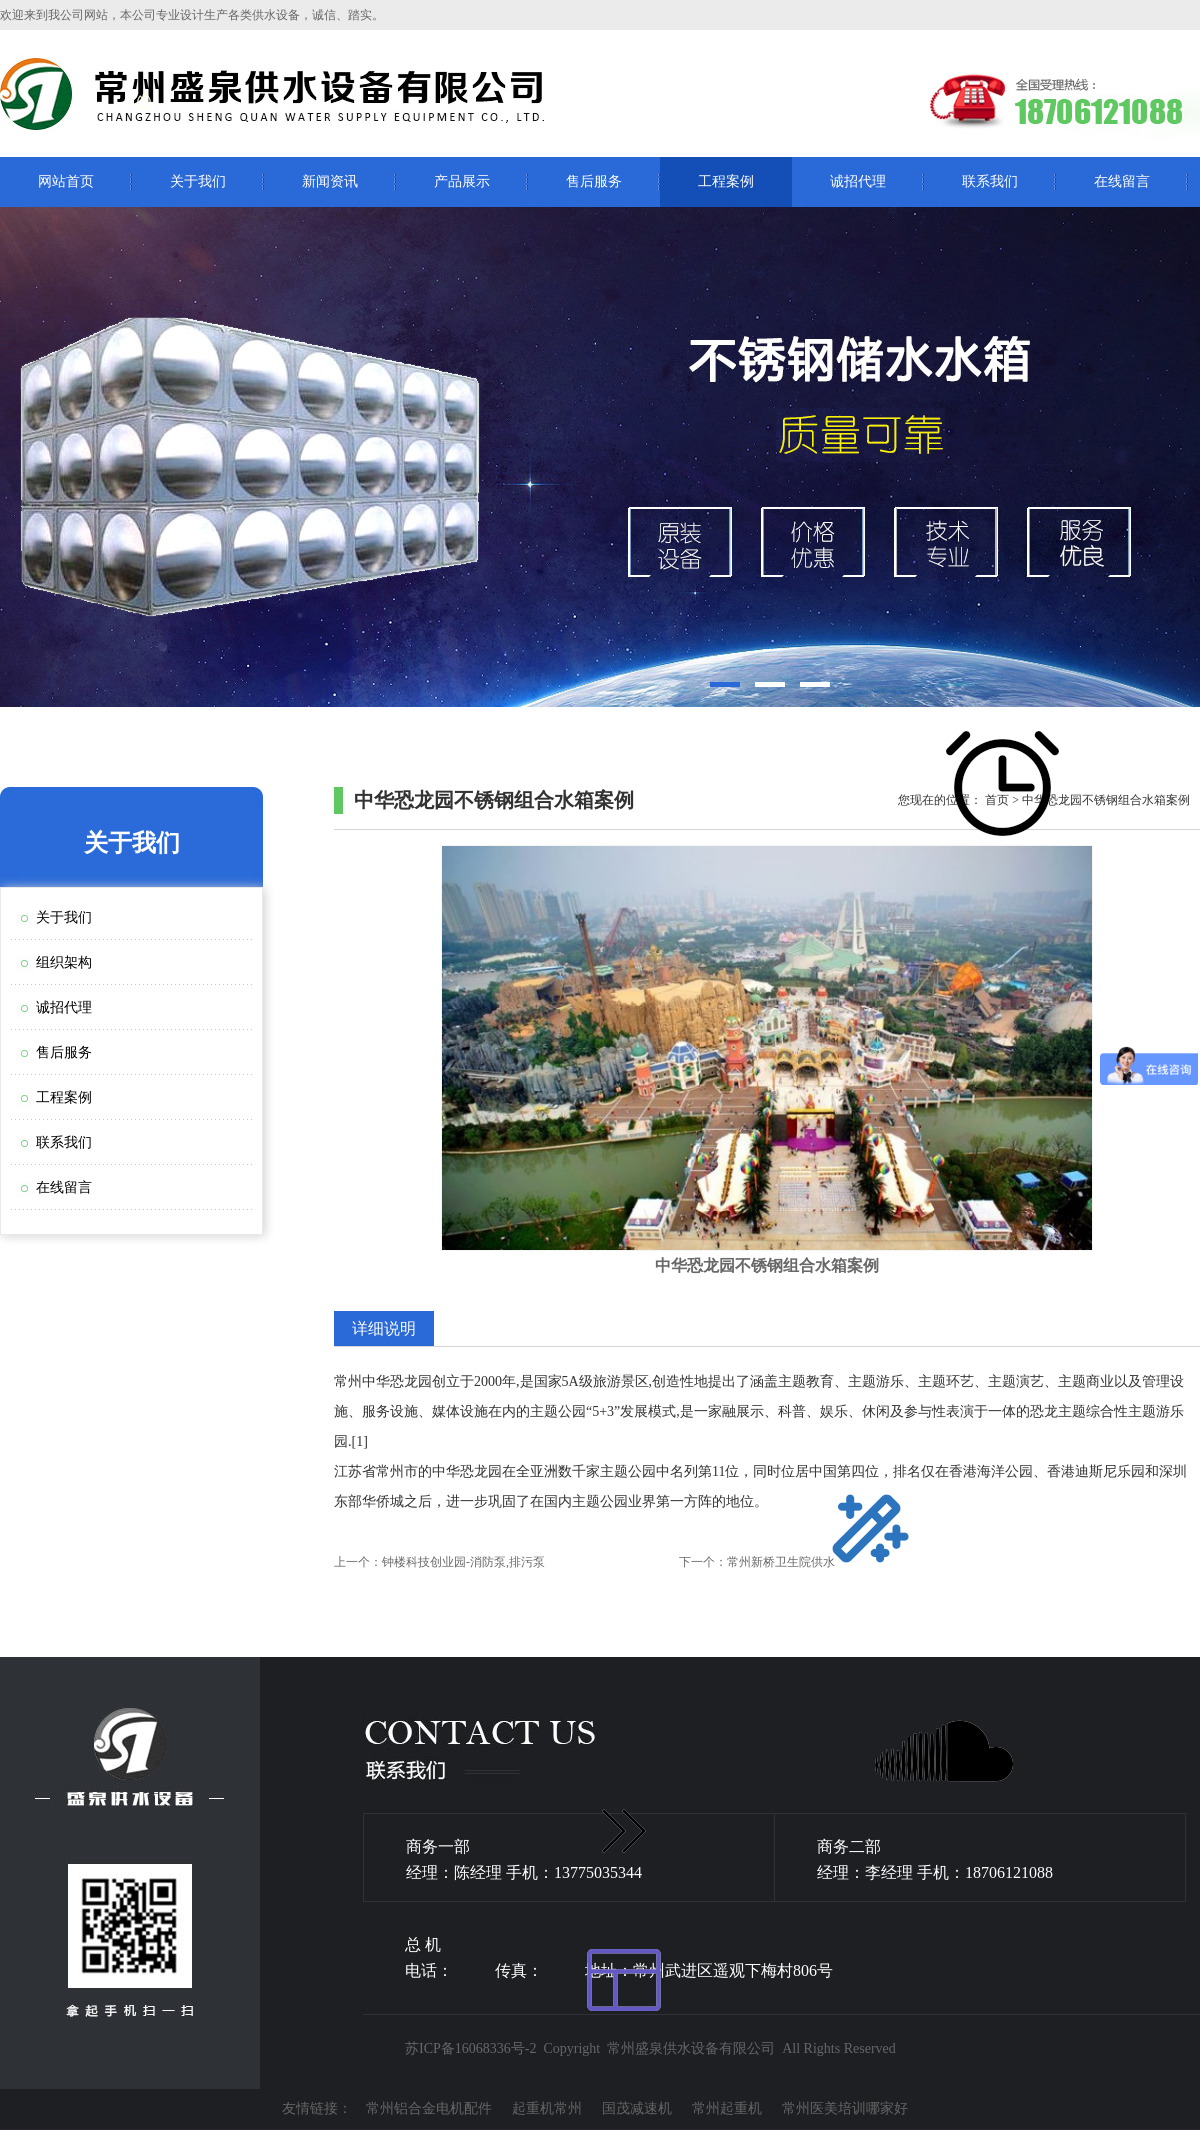  Describe the element at coordinates (866, 1528) in the screenshot. I see `apply auto-enhance or smart adjustments` at that location.